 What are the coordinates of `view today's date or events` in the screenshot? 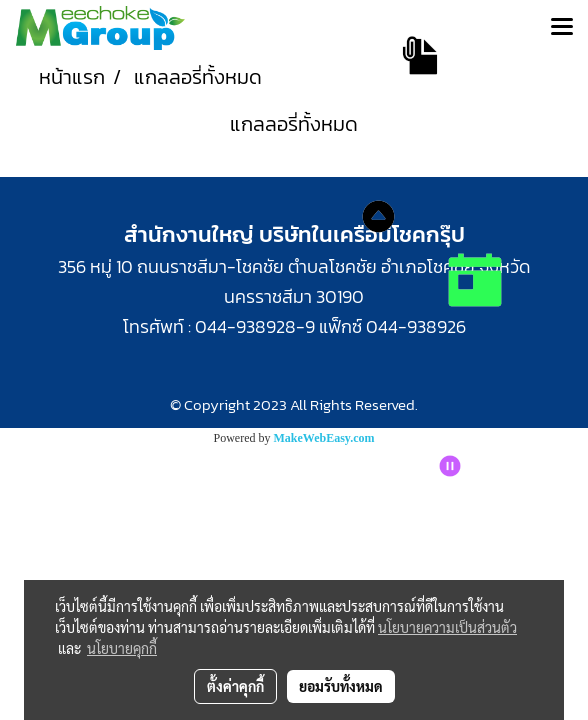 It's located at (475, 280).